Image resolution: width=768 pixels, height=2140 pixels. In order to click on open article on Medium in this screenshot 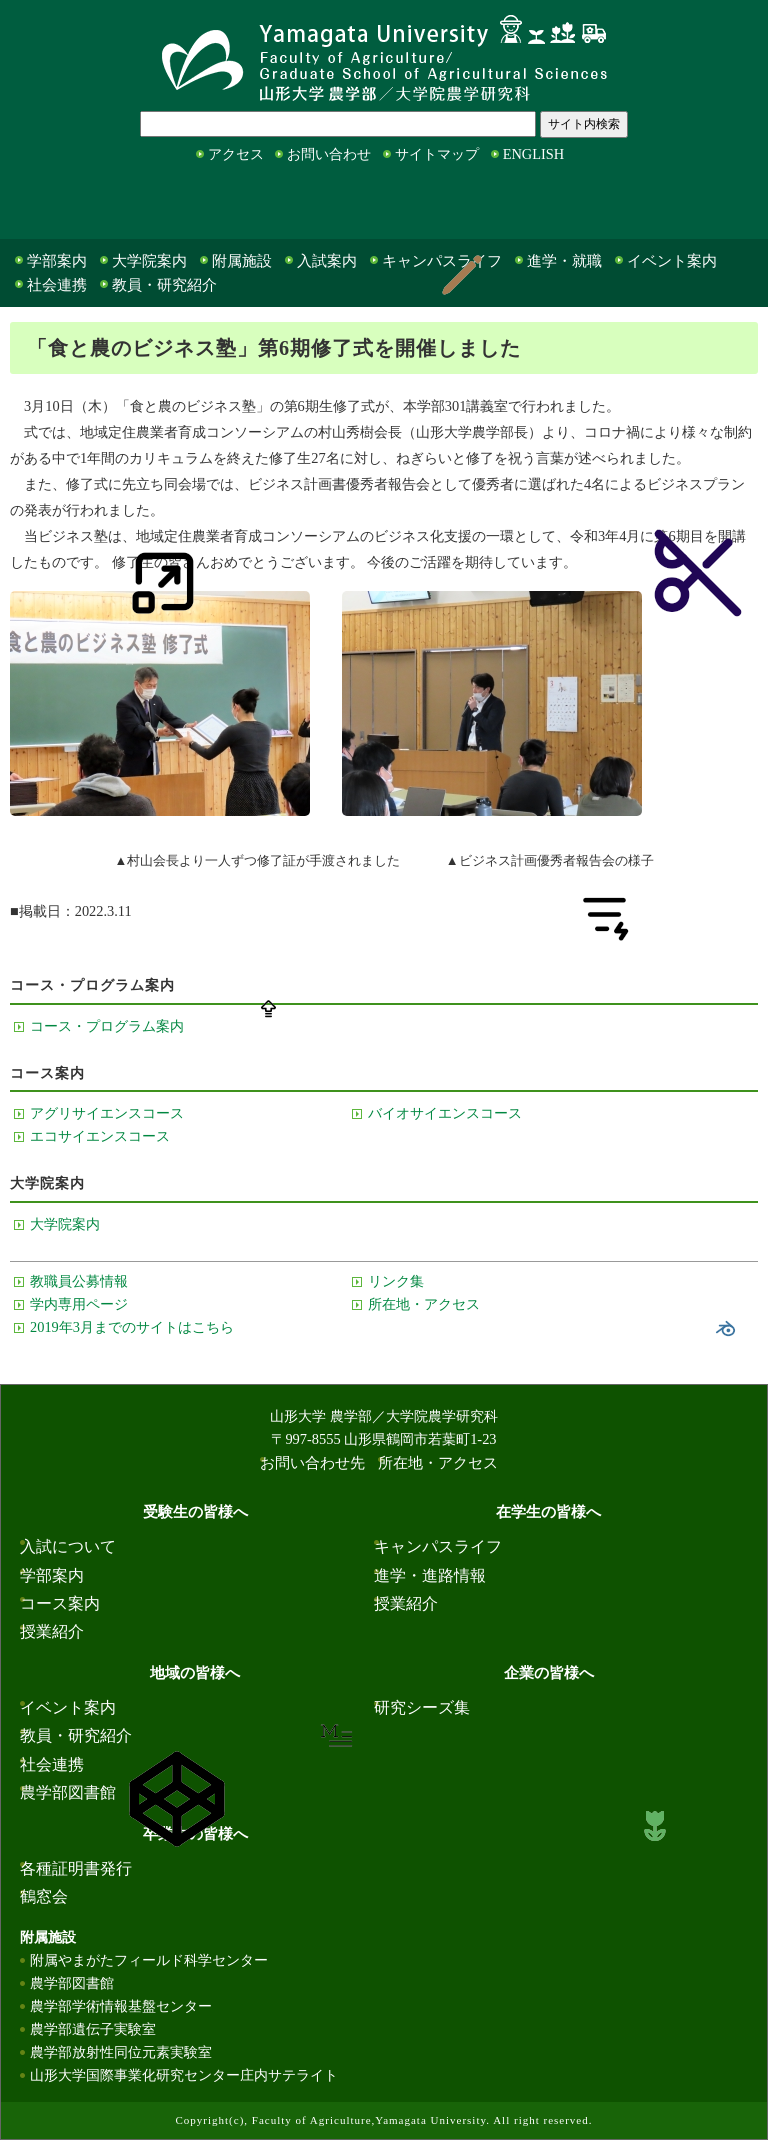, I will do `click(336, 1735)`.